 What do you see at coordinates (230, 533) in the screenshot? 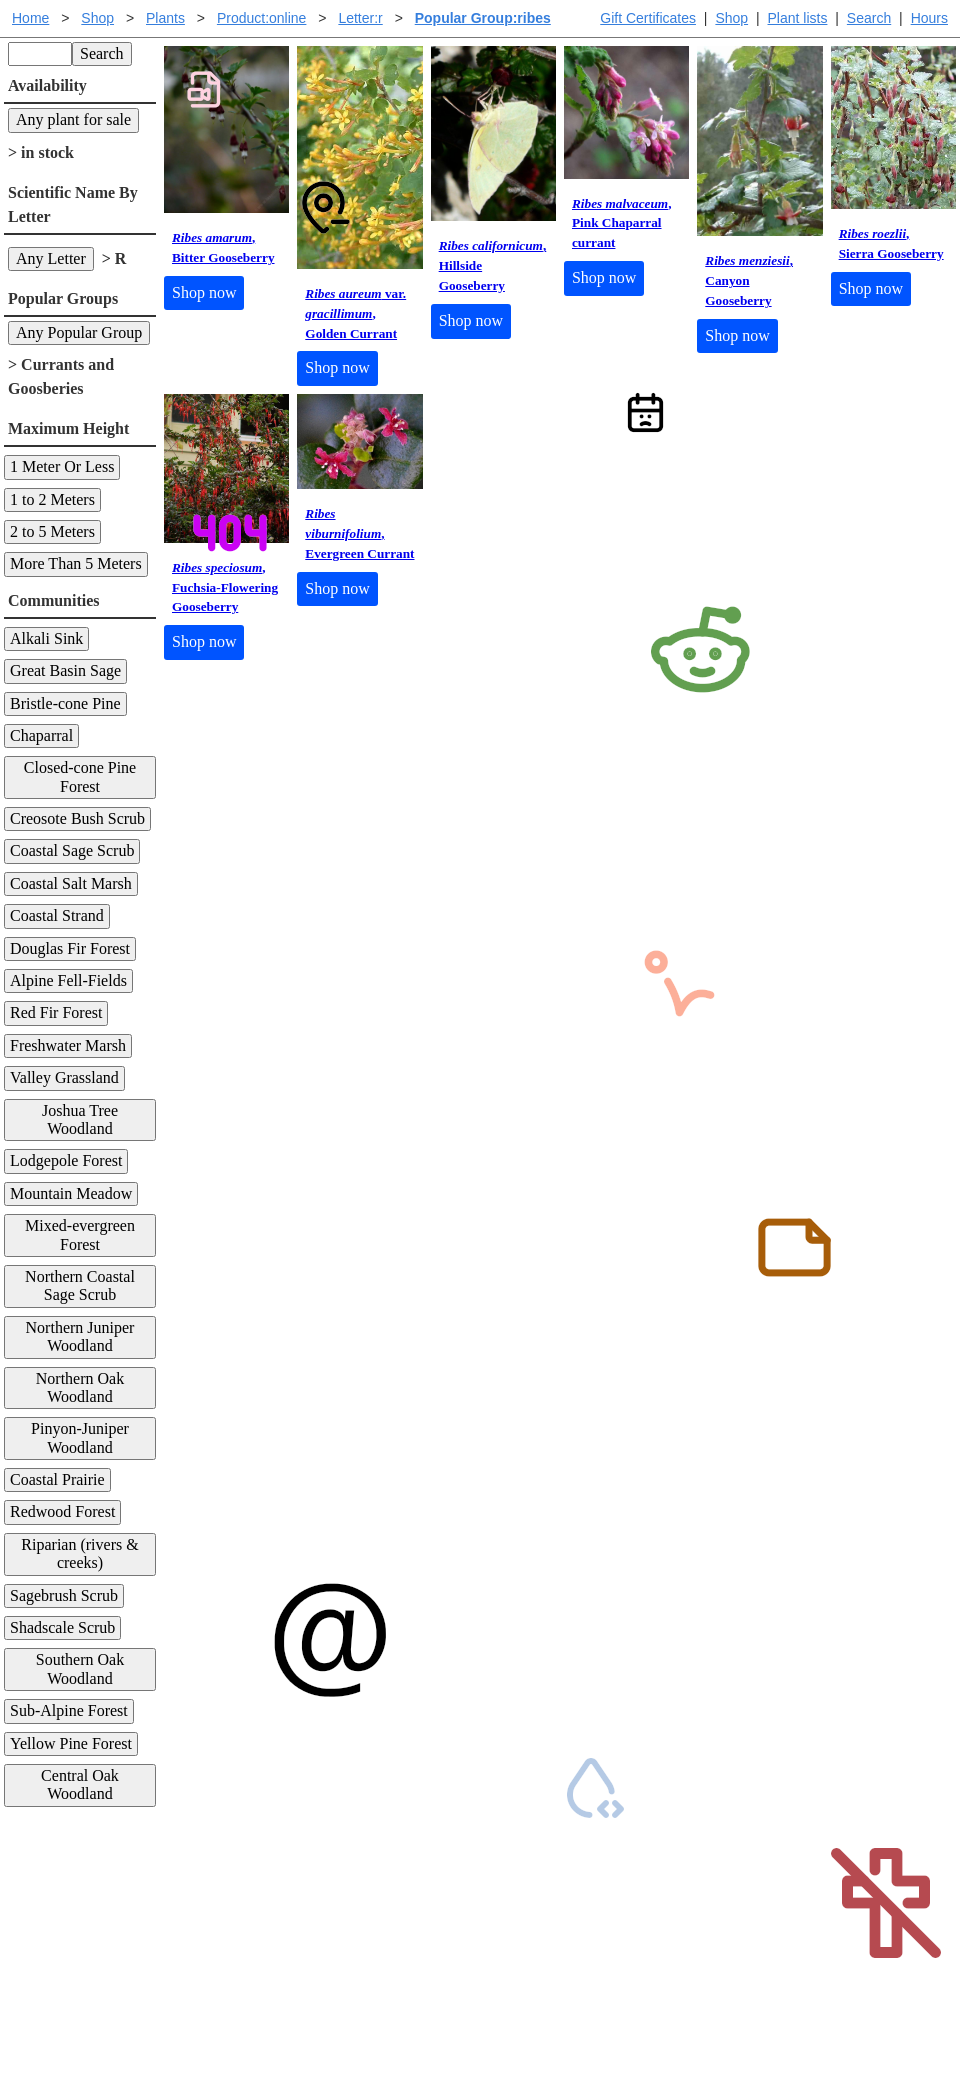
I see `indicates page not found error` at bounding box center [230, 533].